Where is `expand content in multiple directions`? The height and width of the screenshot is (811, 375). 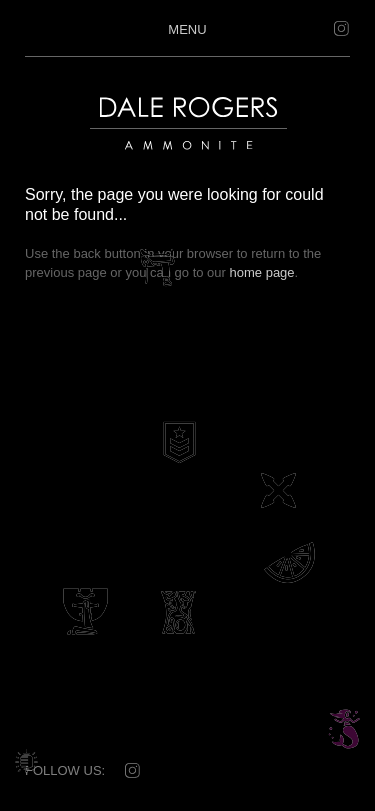
expand content in multiple directions is located at coordinates (278, 490).